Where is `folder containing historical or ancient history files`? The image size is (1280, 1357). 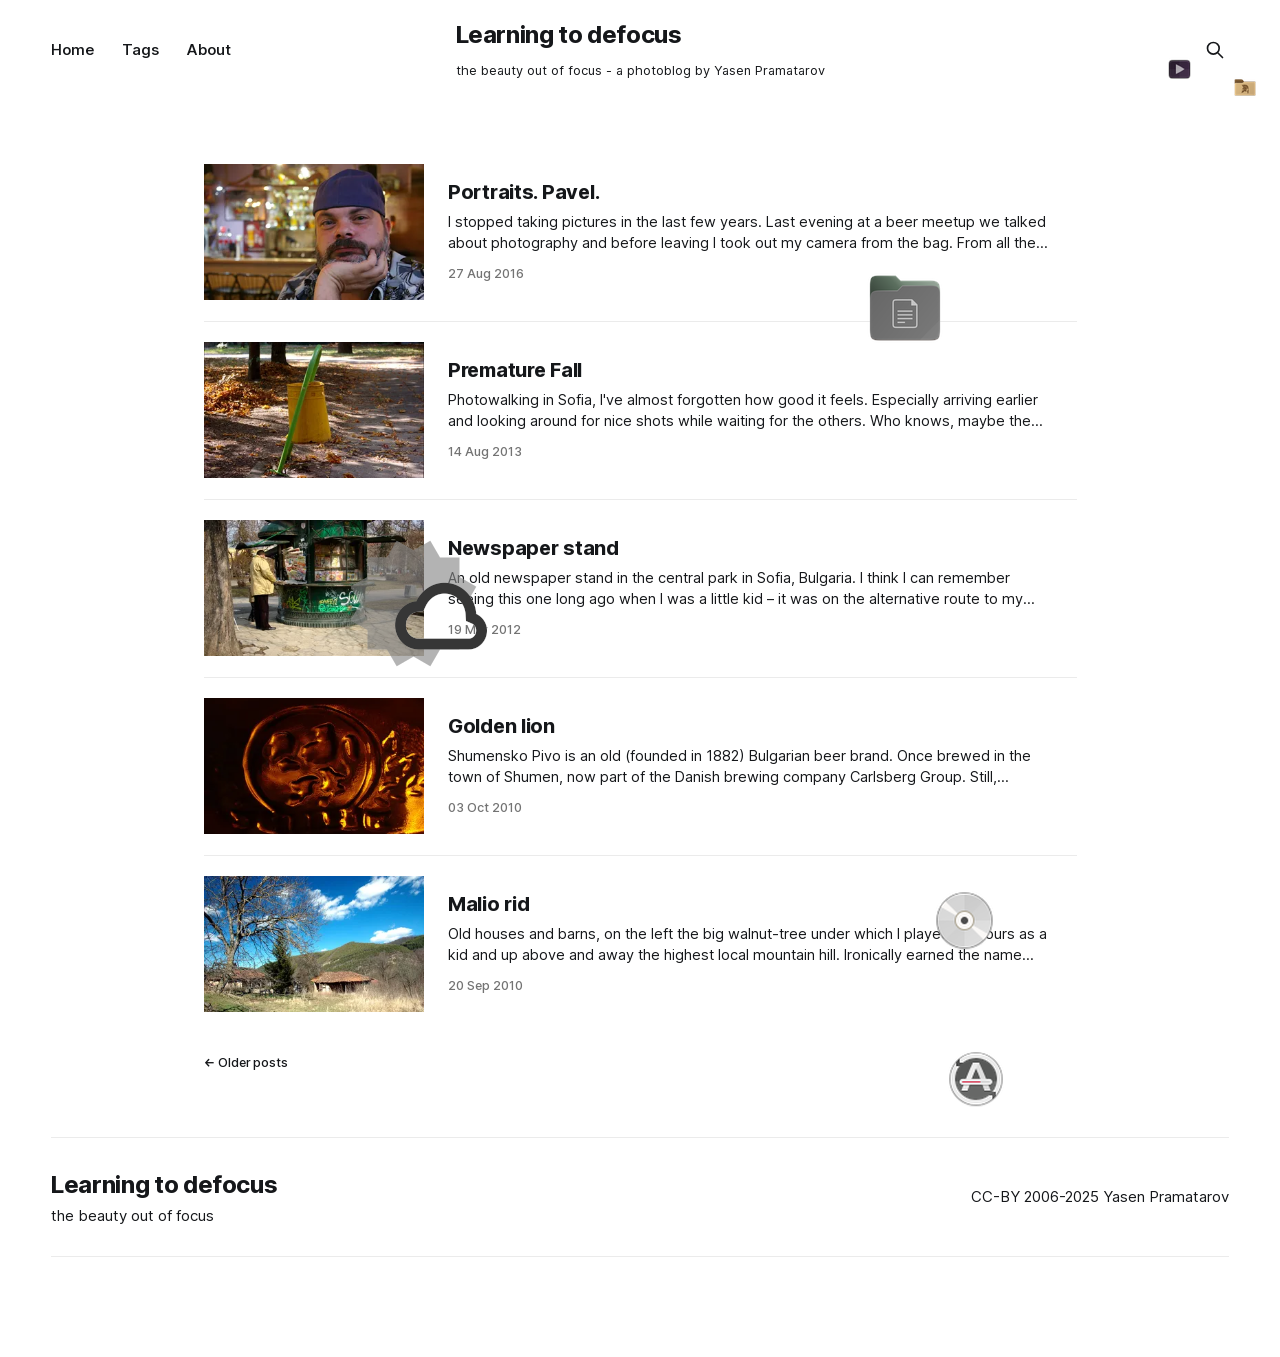 folder containing historical or ancient history files is located at coordinates (1245, 88).